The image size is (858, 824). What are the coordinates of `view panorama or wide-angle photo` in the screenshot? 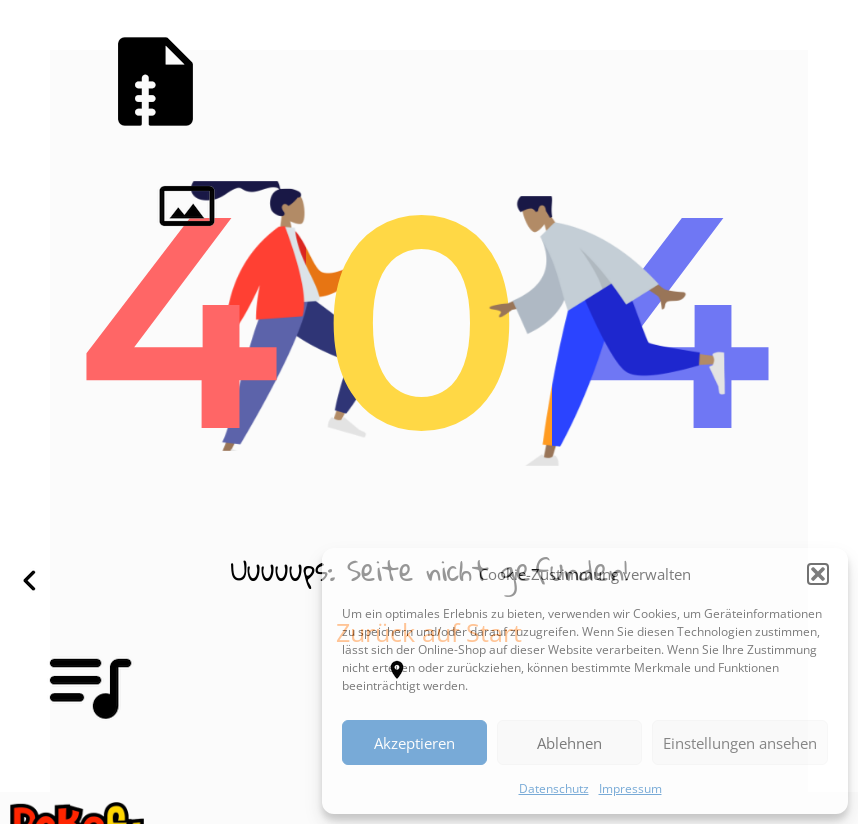 It's located at (187, 206).